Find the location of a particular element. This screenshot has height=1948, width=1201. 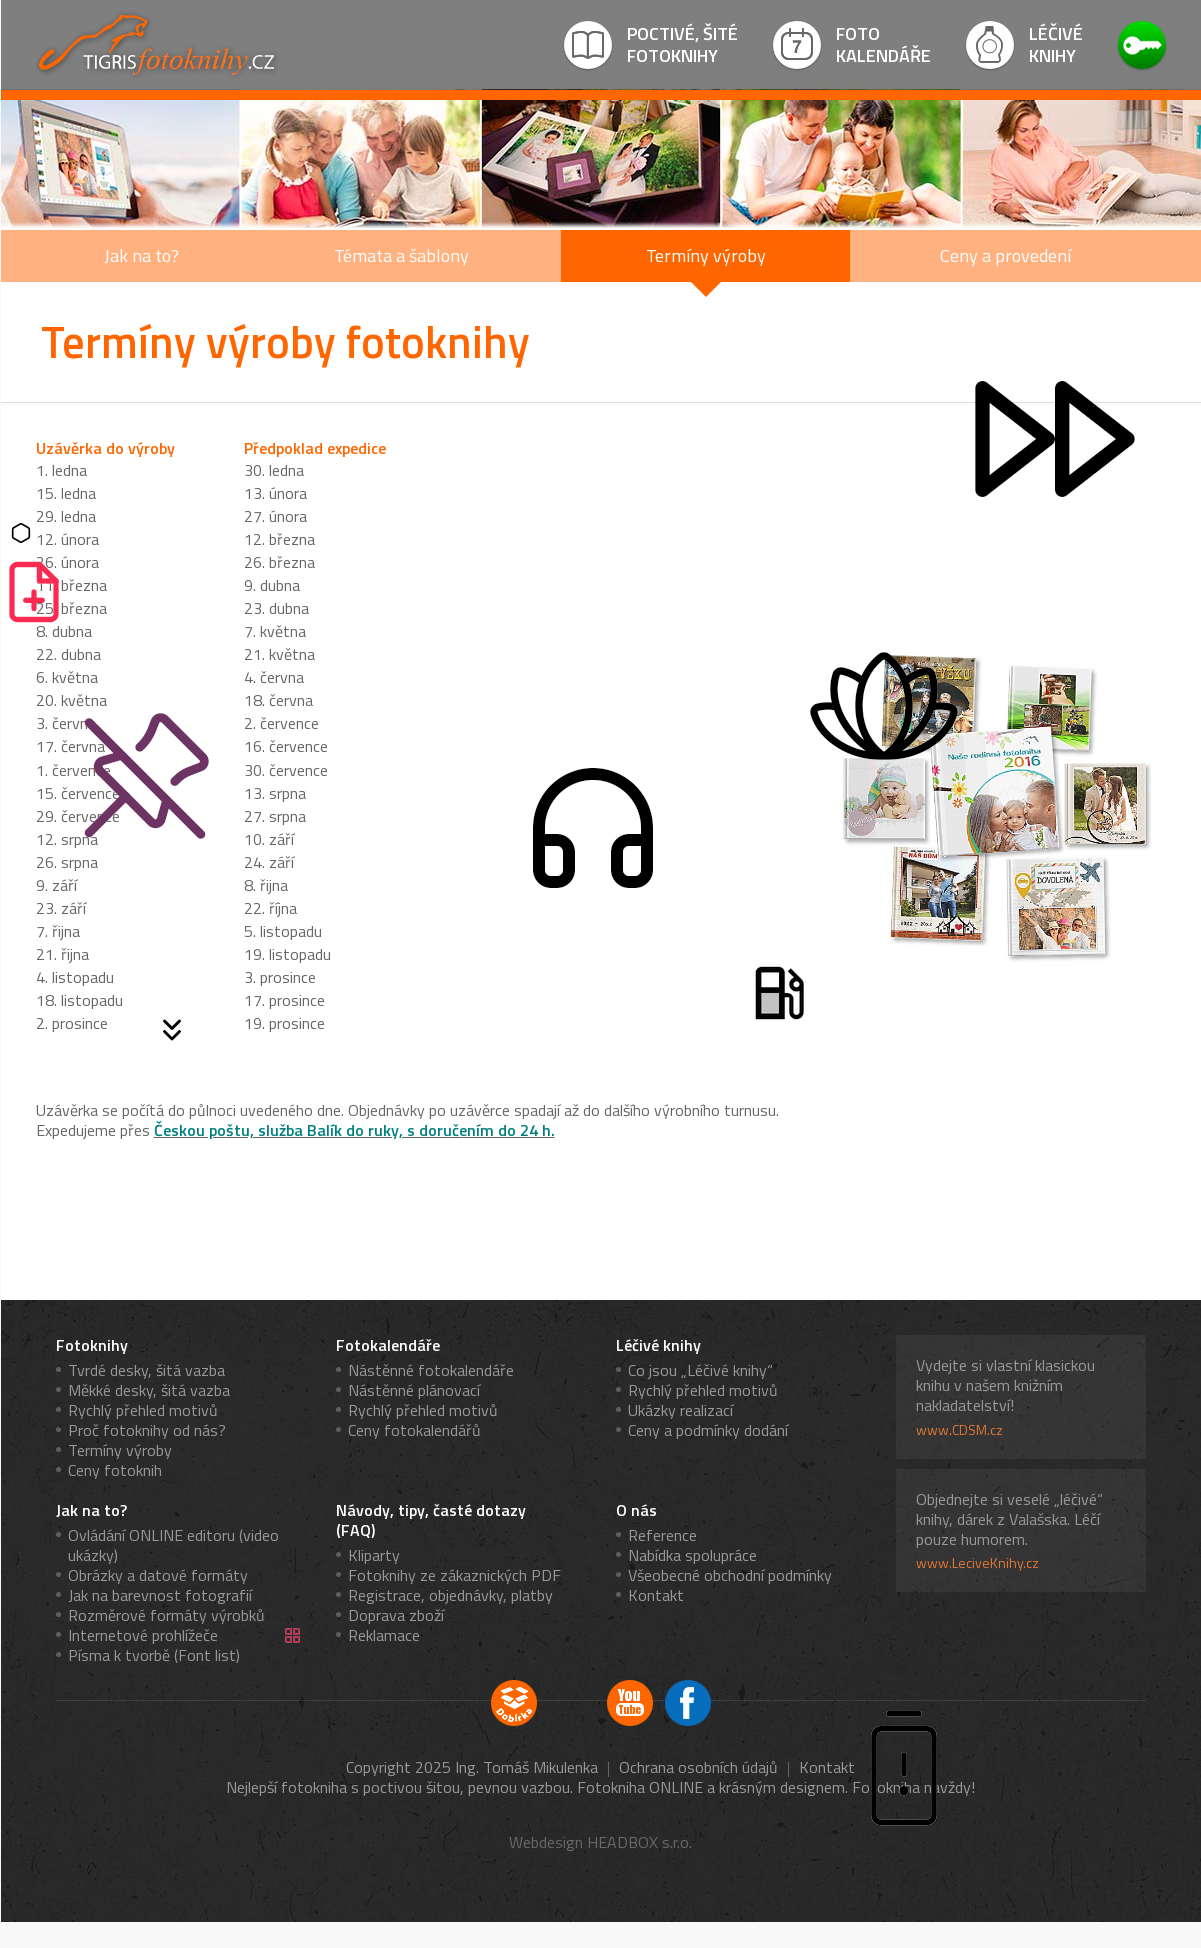

access meditation or mindfulness features is located at coordinates (884, 711).